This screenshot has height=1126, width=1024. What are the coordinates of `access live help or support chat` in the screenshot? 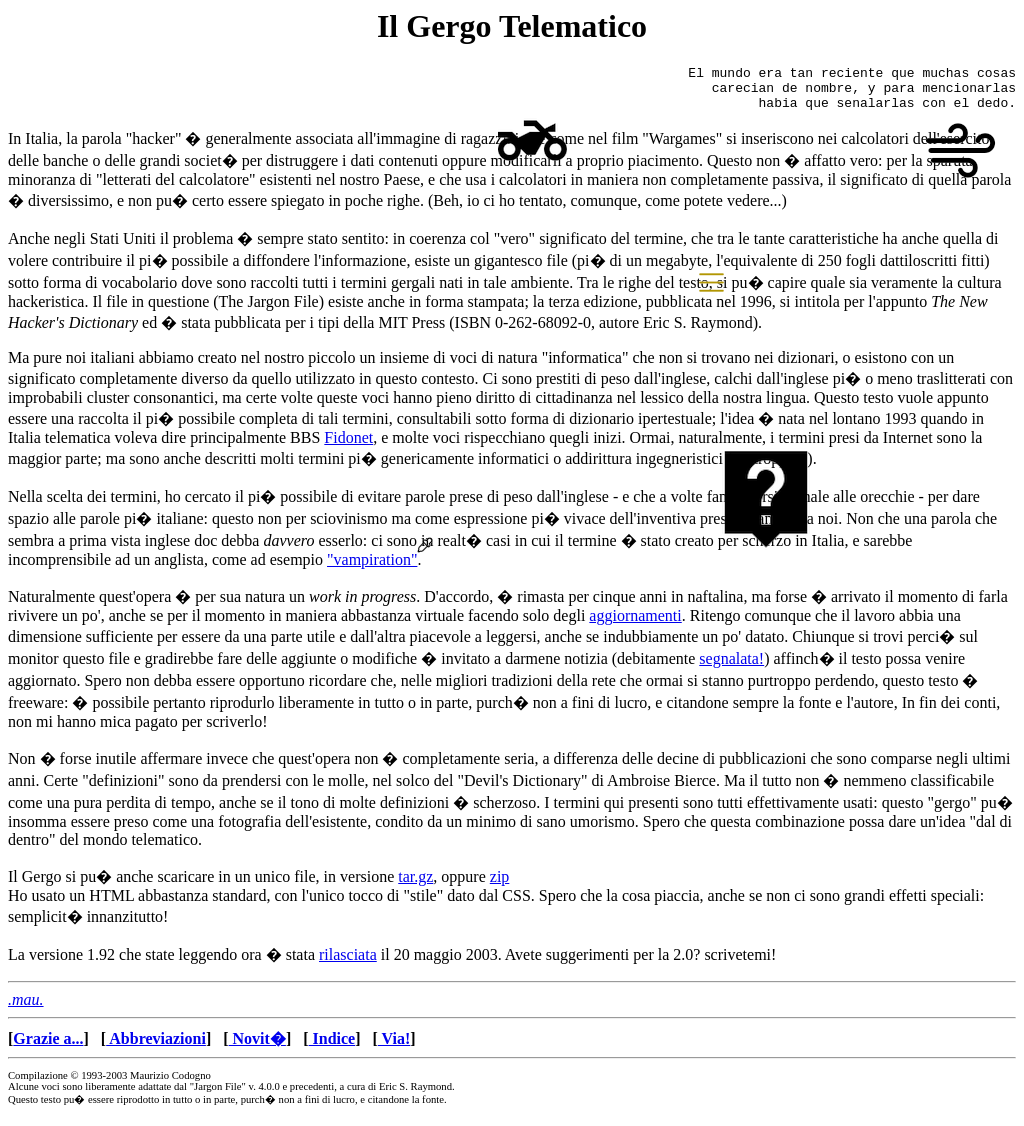 It's located at (766, 497).